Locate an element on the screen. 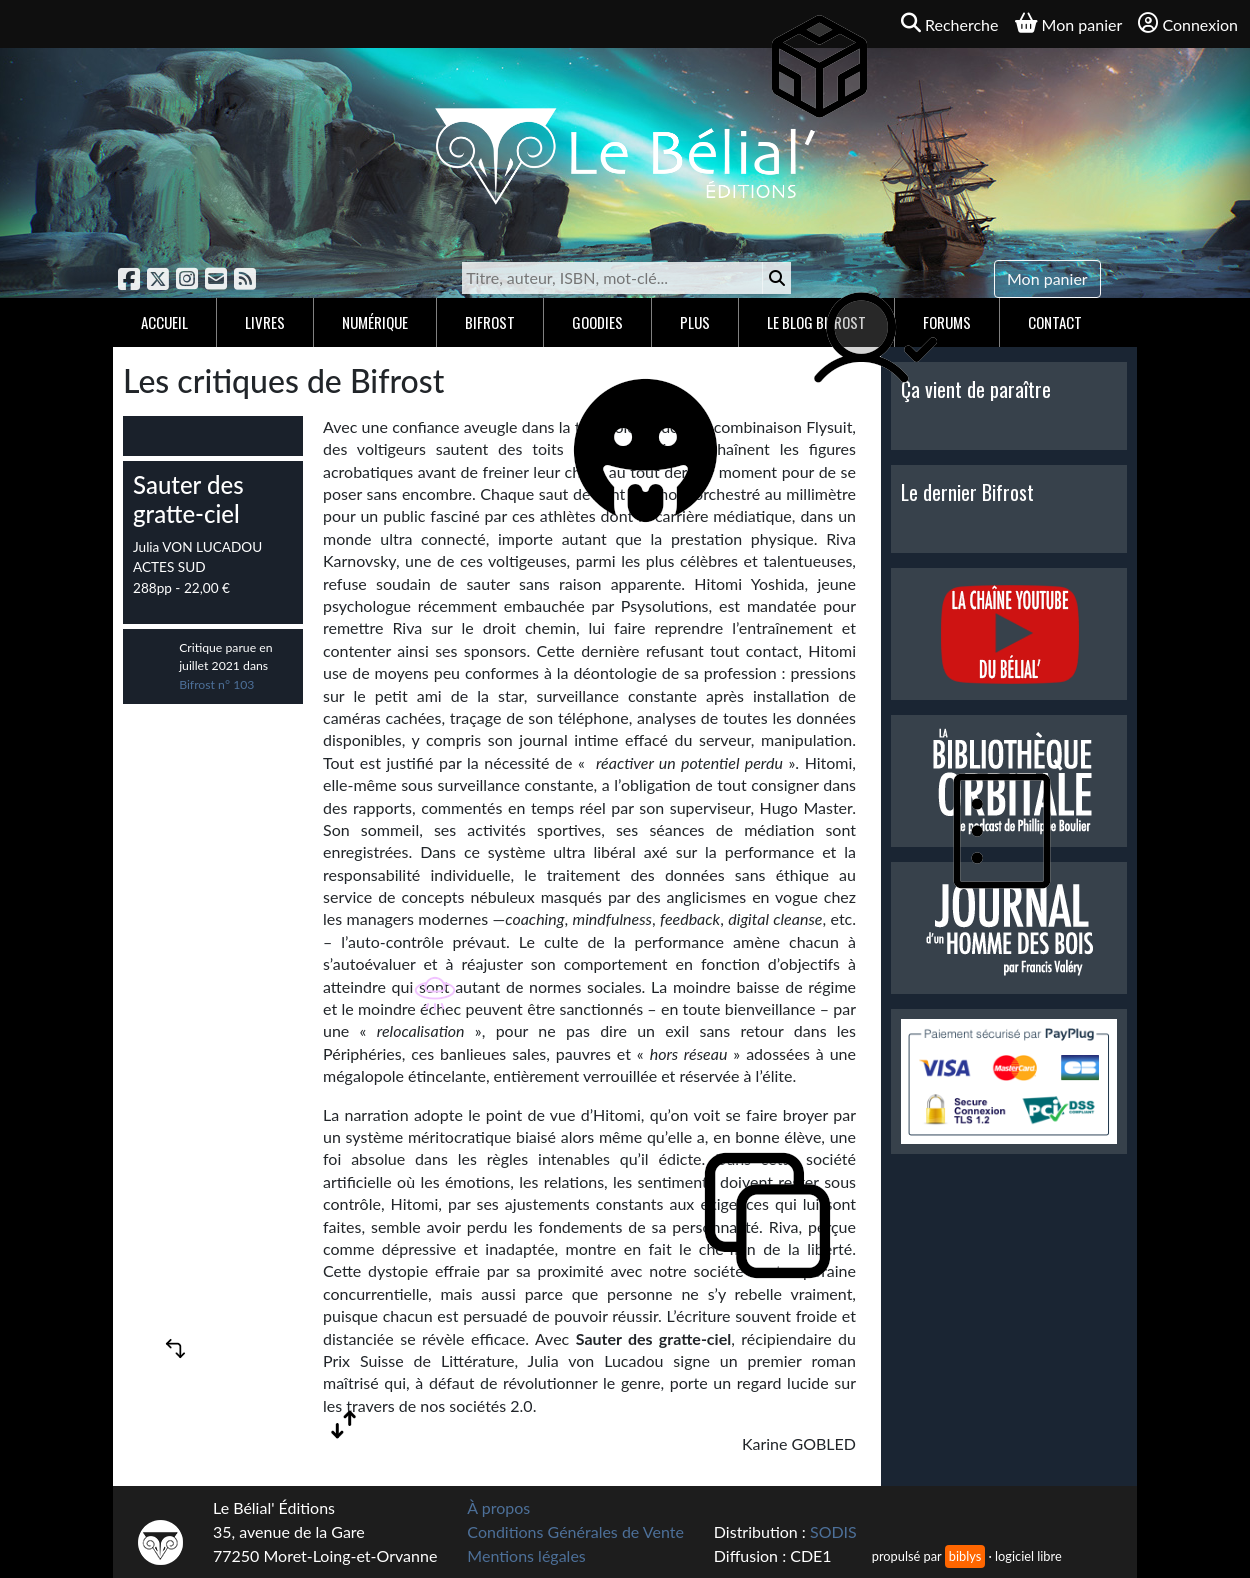 The image size is (1250, 1578). open codesandbox development environment is located at coordinates (819, 66).